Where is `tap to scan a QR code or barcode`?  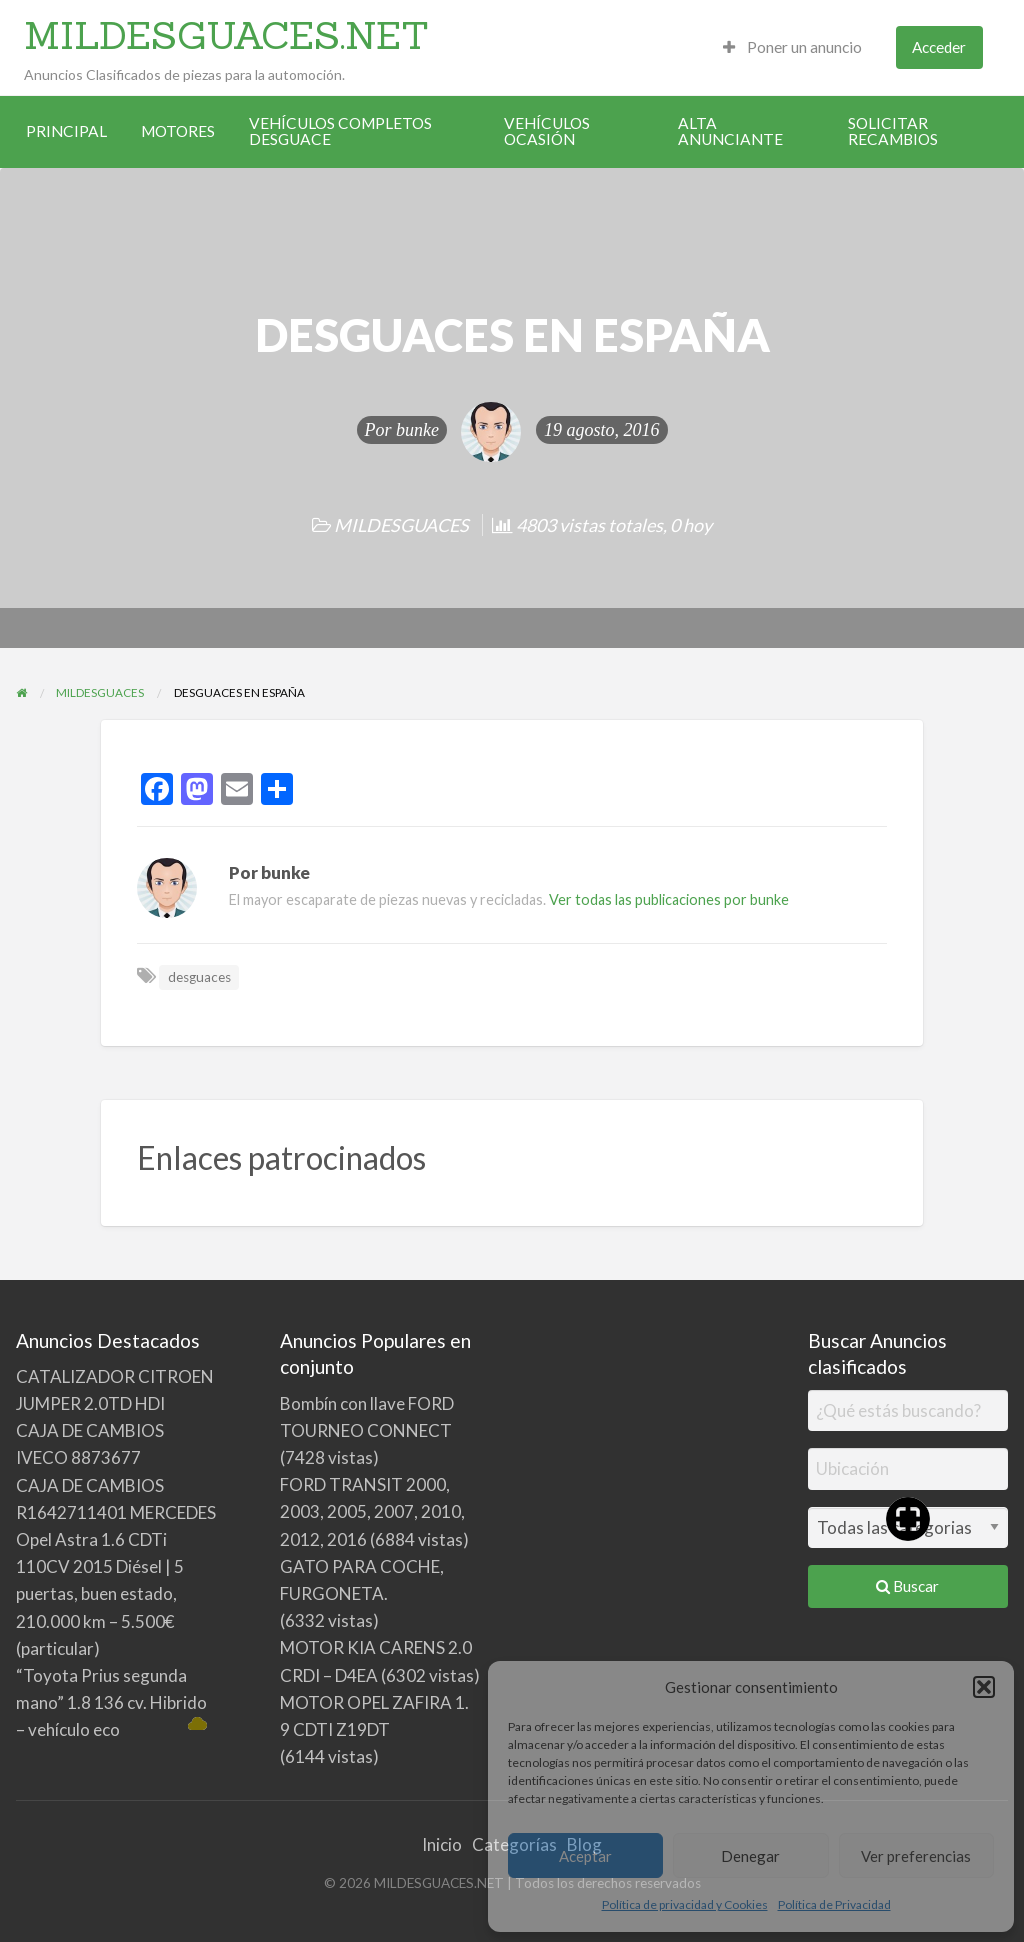
tap to scan a QR code or barcode is located at coordinates (908, 1519).